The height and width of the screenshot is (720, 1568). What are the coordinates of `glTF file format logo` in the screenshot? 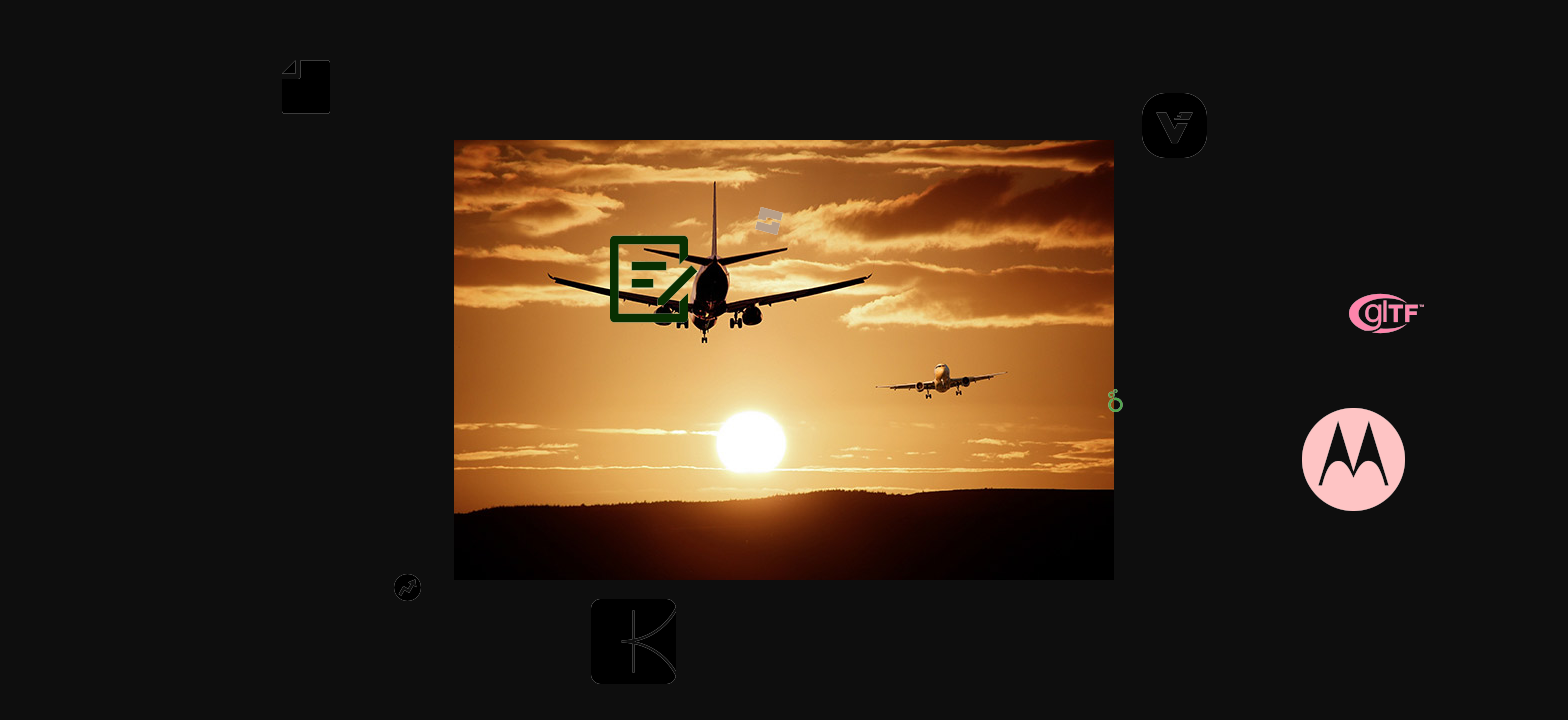 It's located at (1386, 313).